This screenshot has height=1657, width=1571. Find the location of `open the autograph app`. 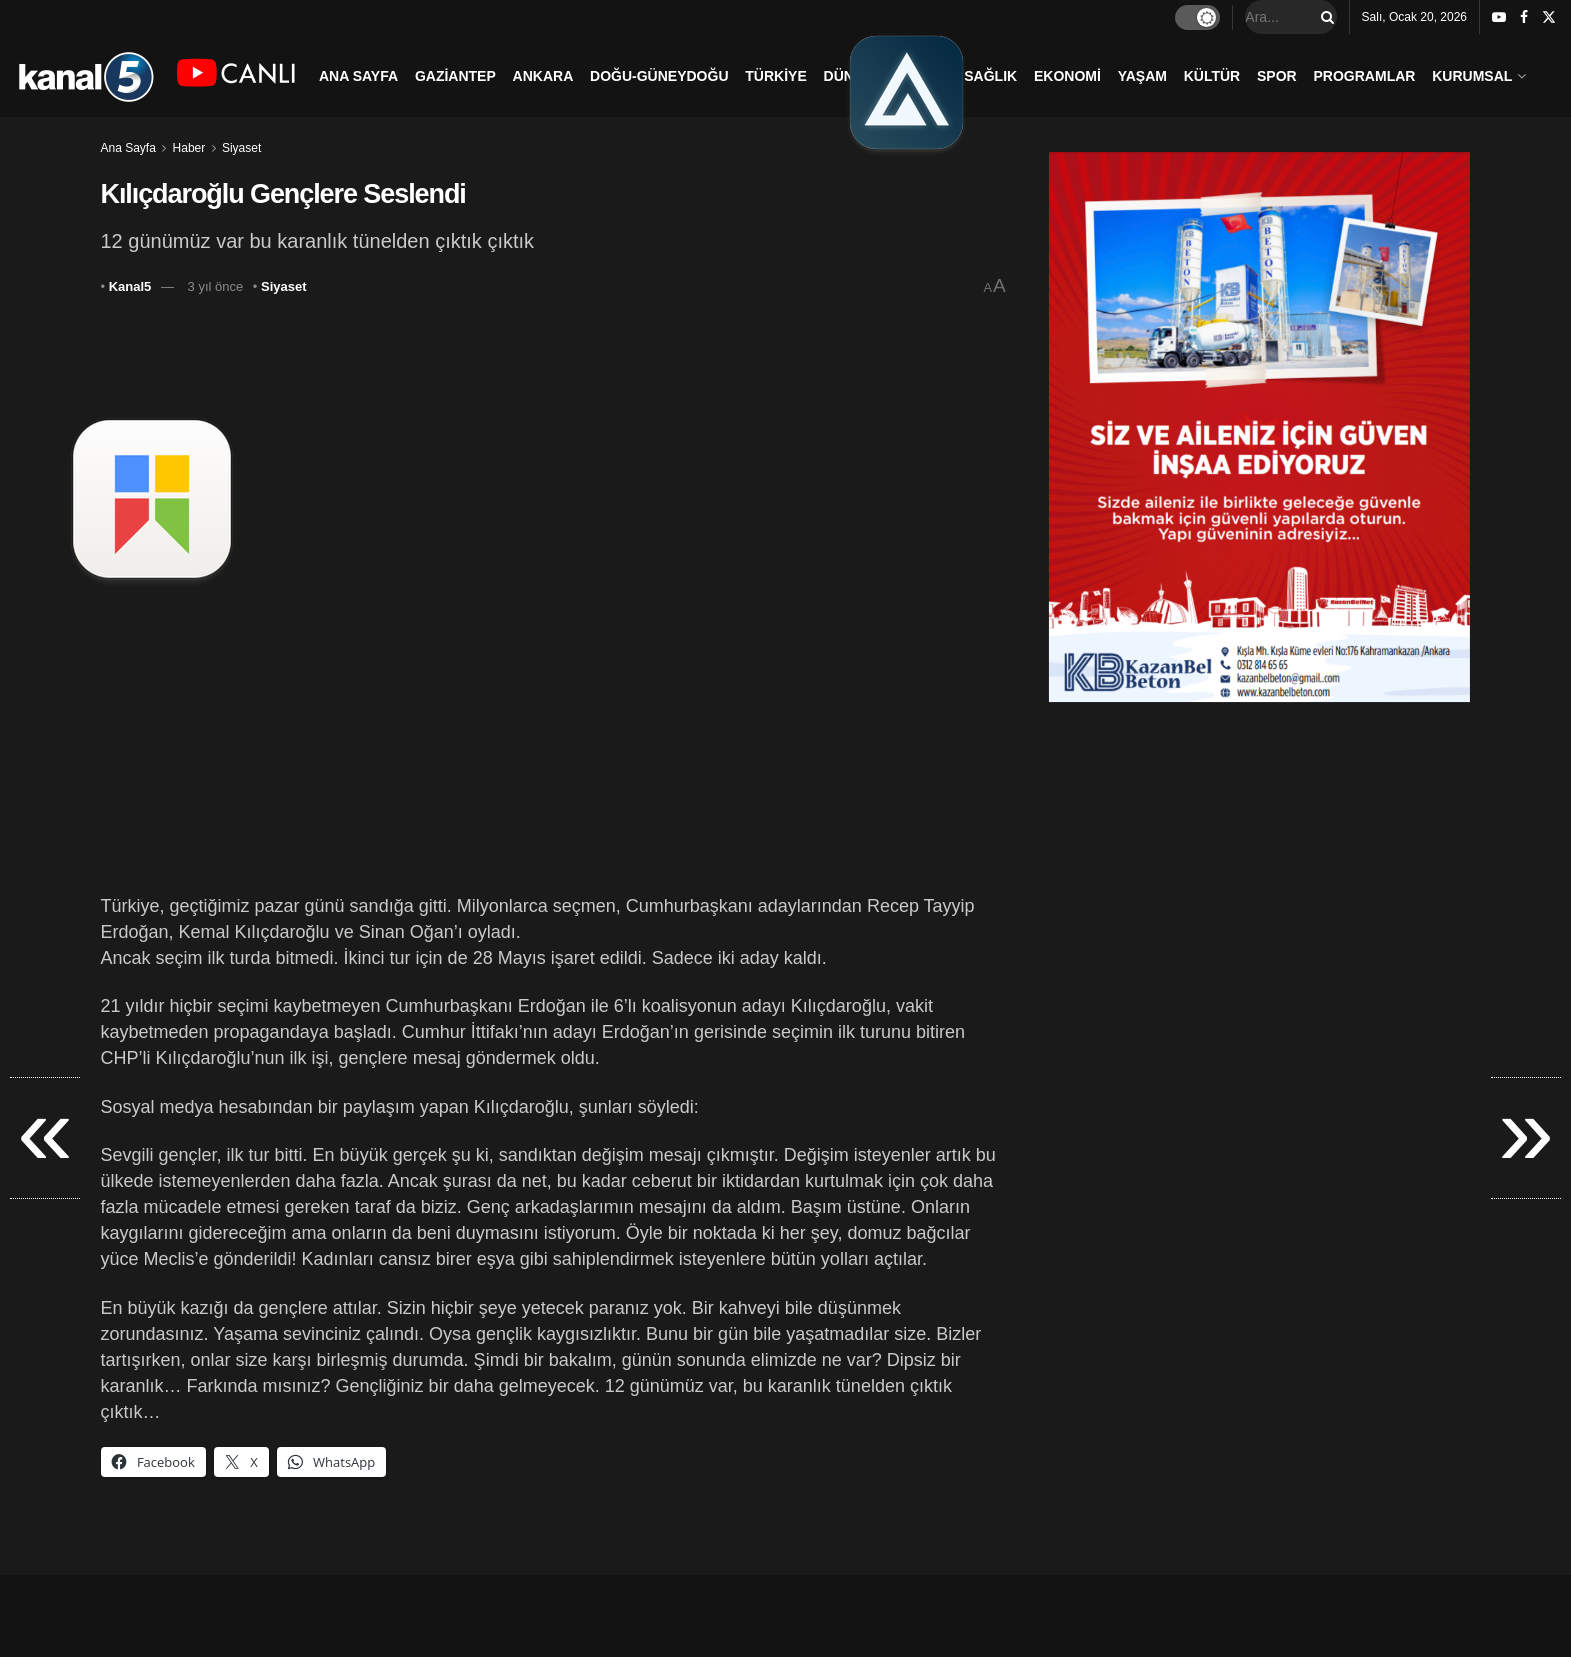

open the autograph app is located at coordinates (906, 92).